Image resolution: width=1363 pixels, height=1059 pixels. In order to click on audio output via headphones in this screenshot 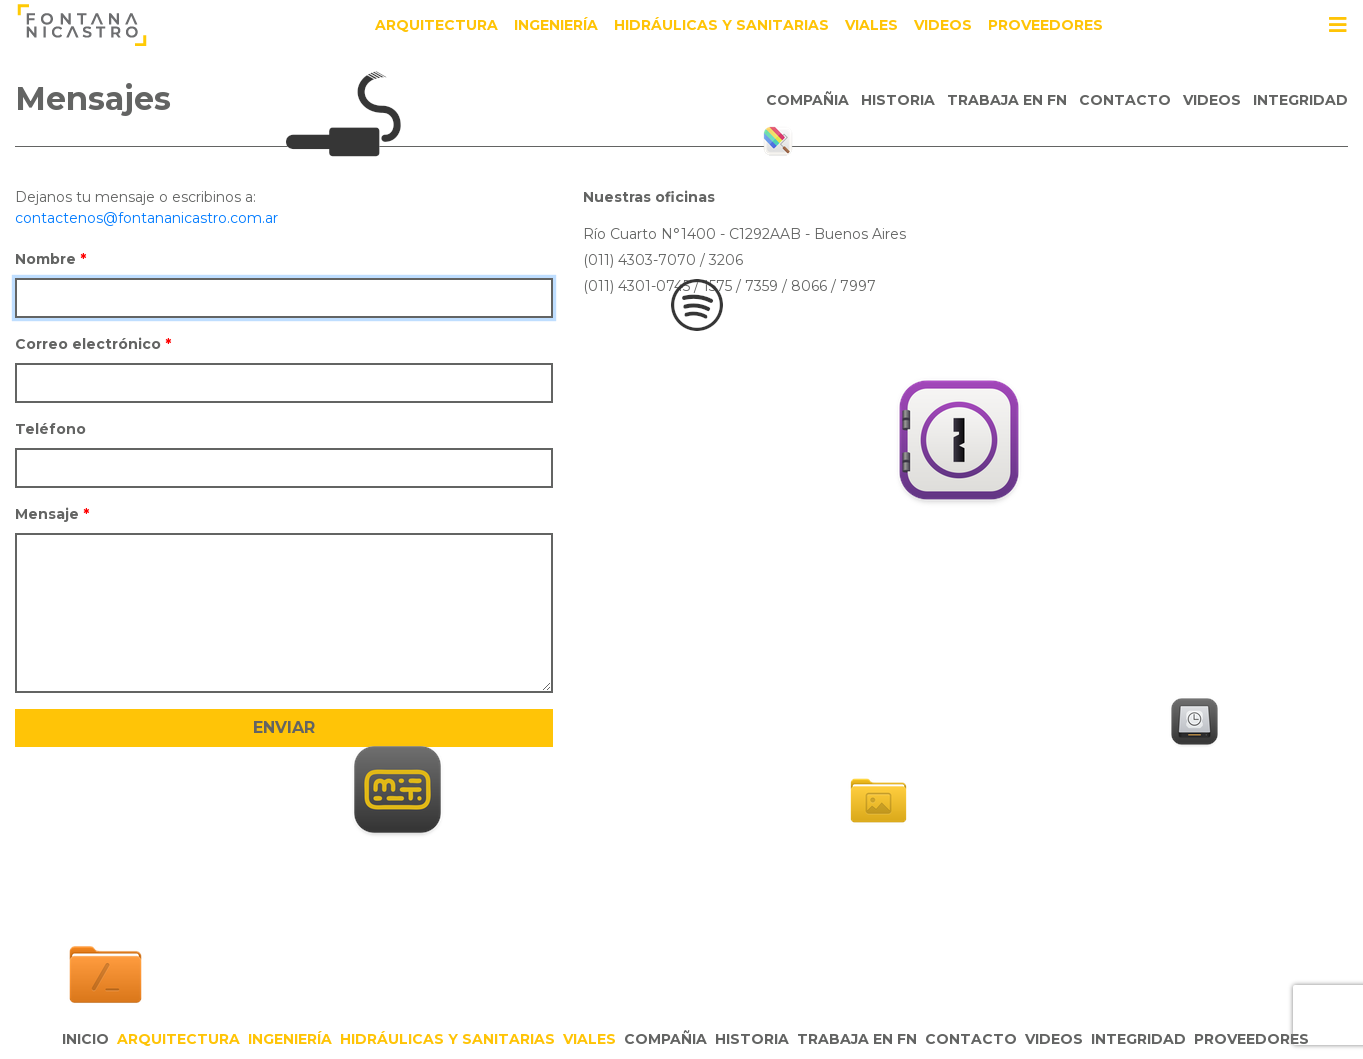, I will do `click(343, 127)`.